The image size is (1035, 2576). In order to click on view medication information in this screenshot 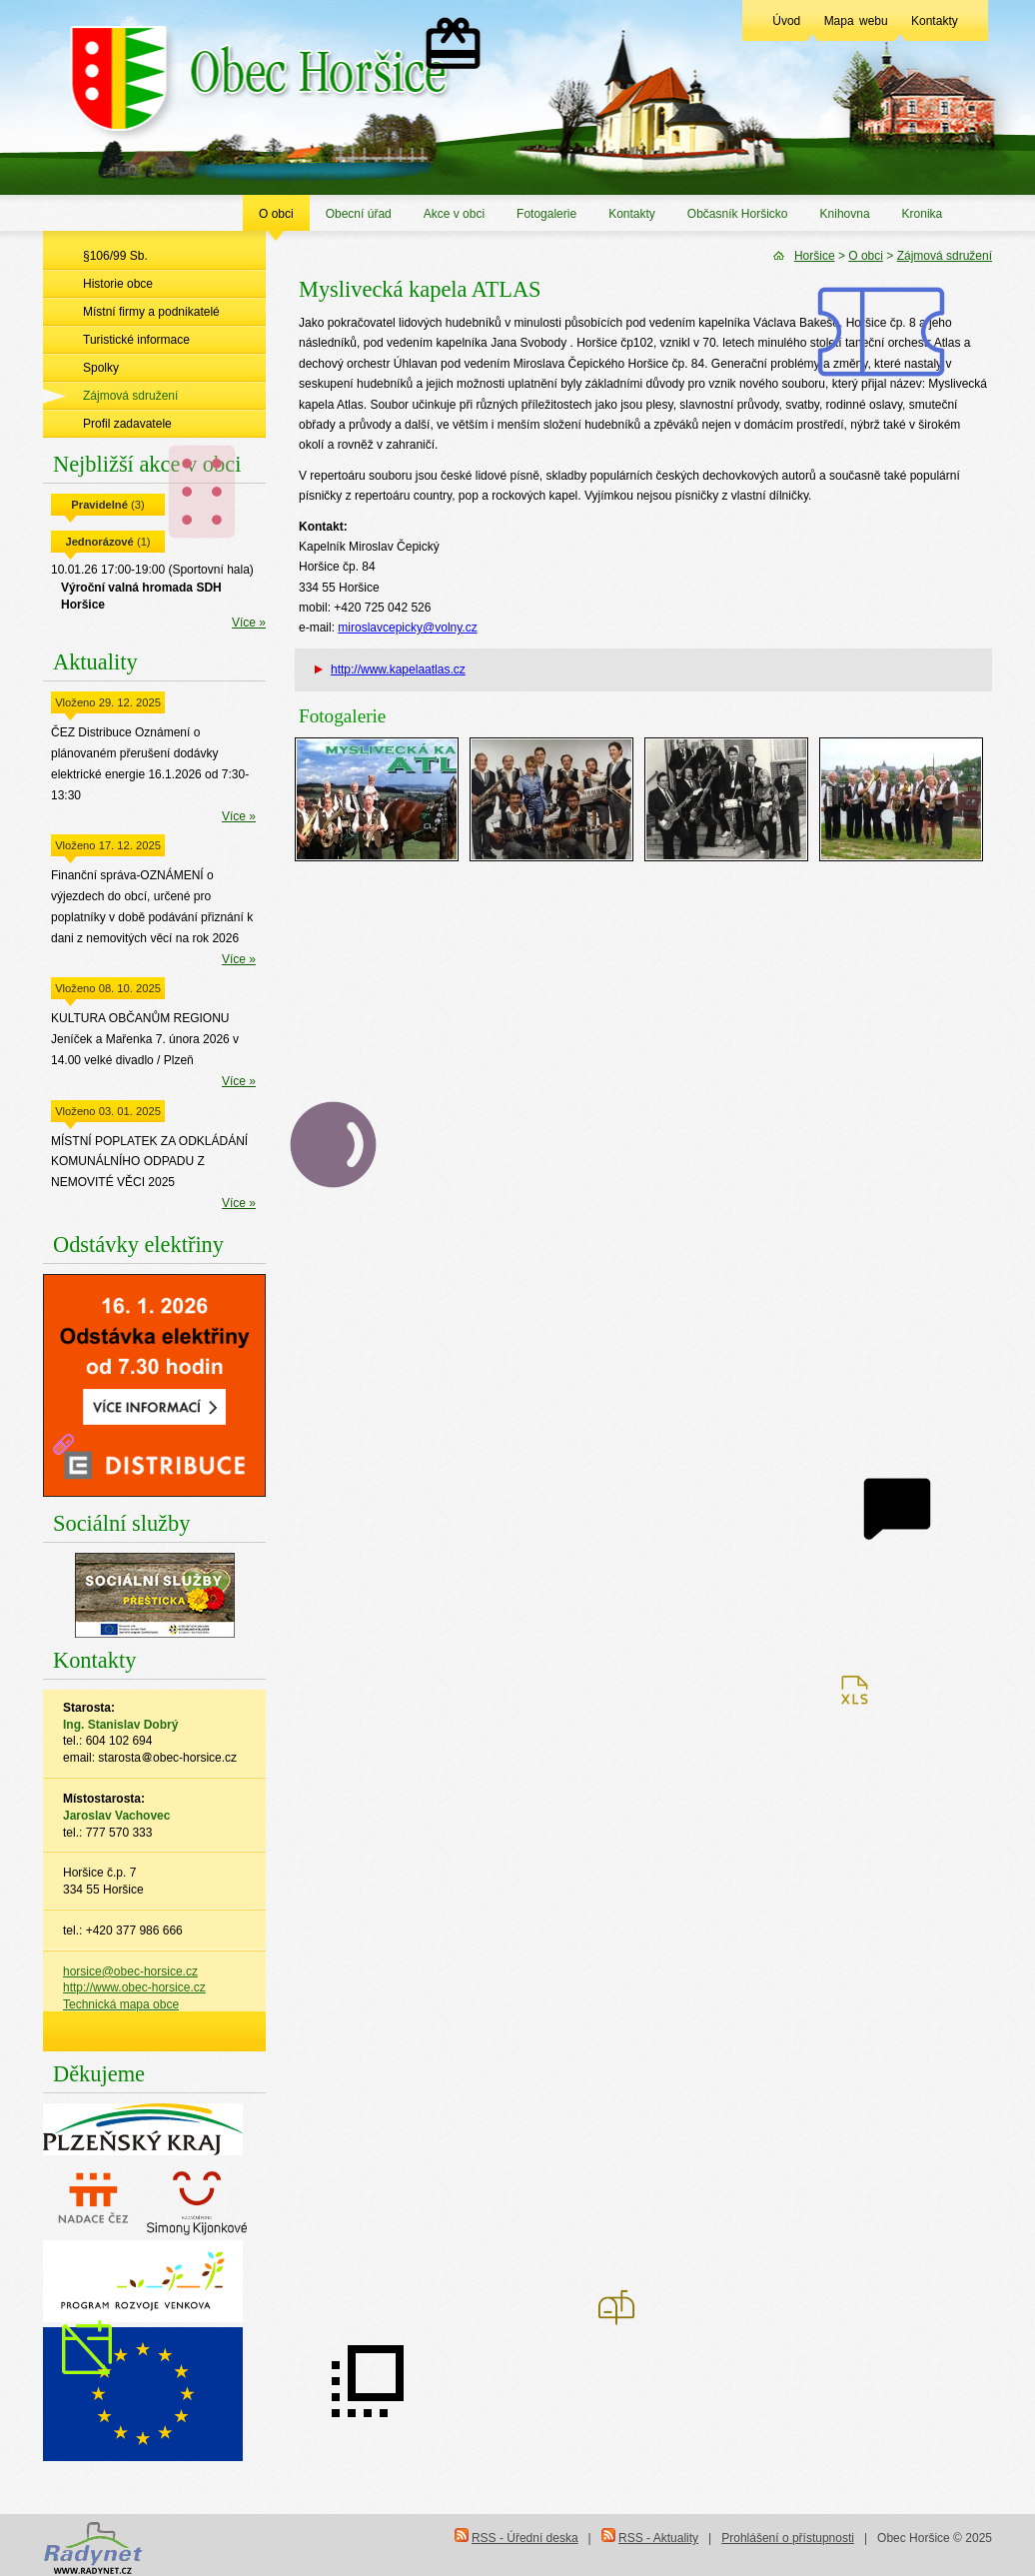, I will do `click(63, 1444)`.